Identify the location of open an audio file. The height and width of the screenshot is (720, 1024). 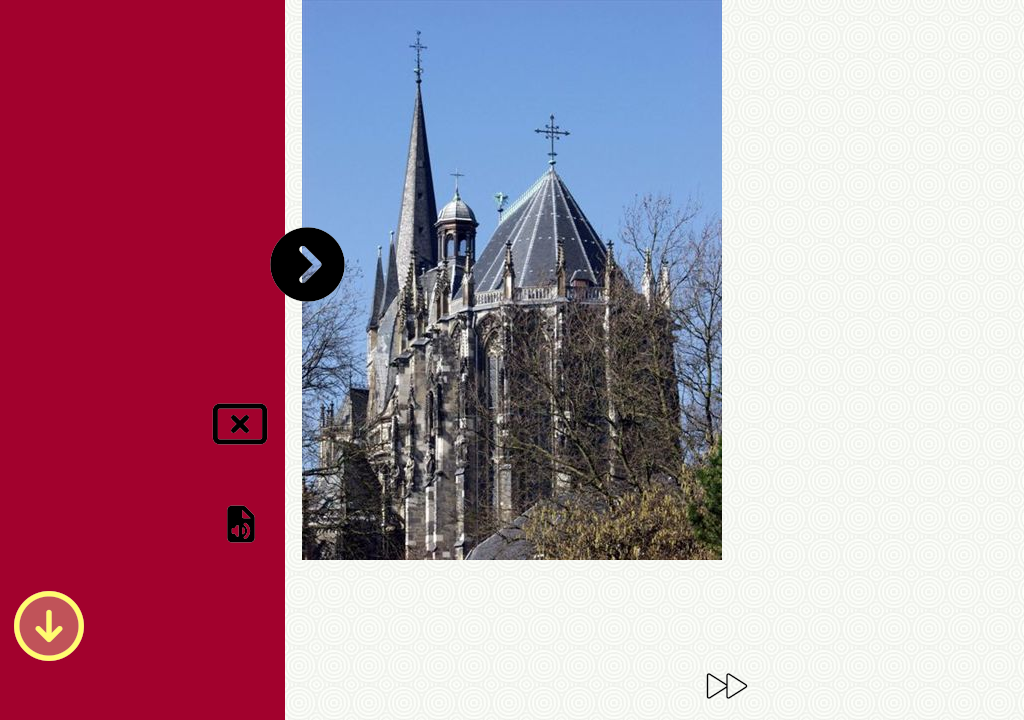
(241, 524).